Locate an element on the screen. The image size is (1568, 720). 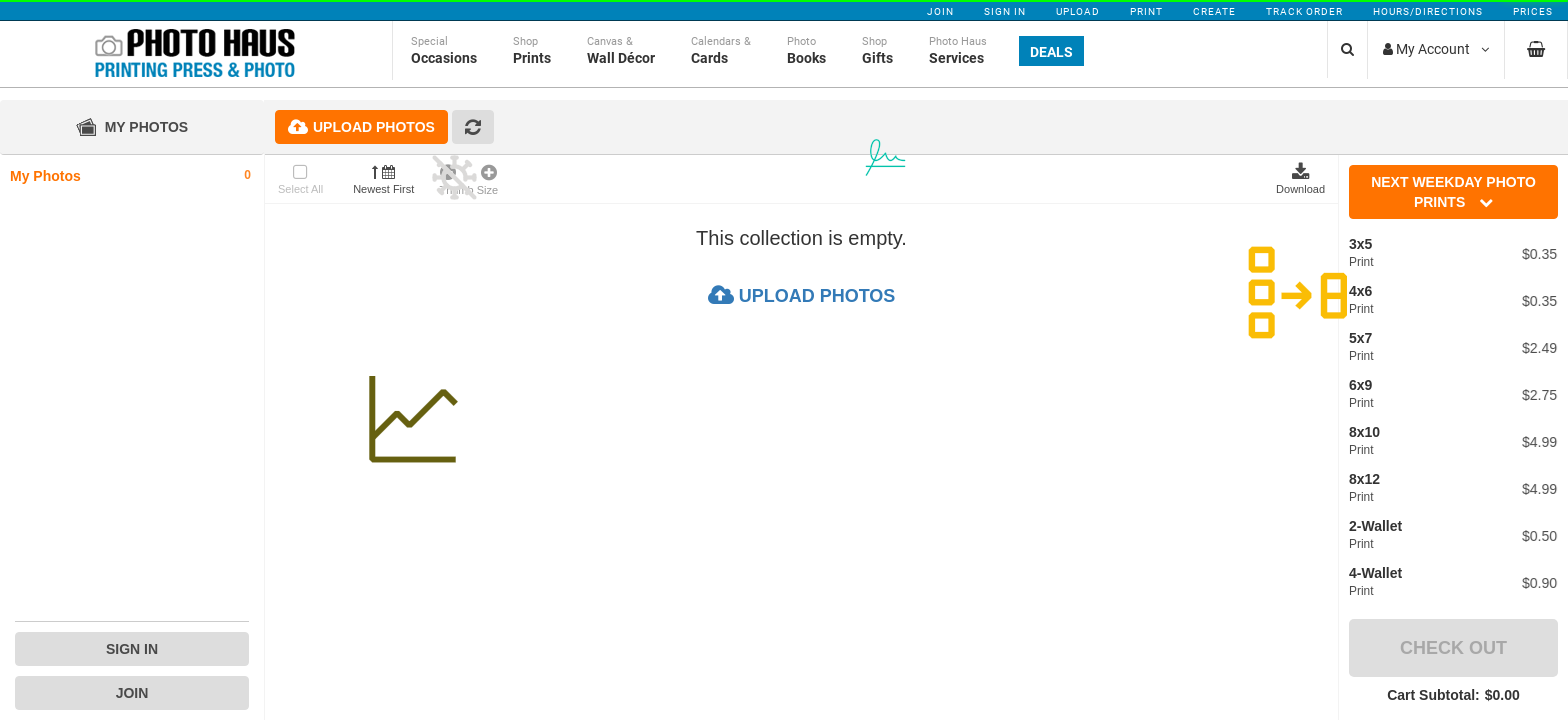
virus protection enabled or threat neutralized is located at coordinates (454, 177).